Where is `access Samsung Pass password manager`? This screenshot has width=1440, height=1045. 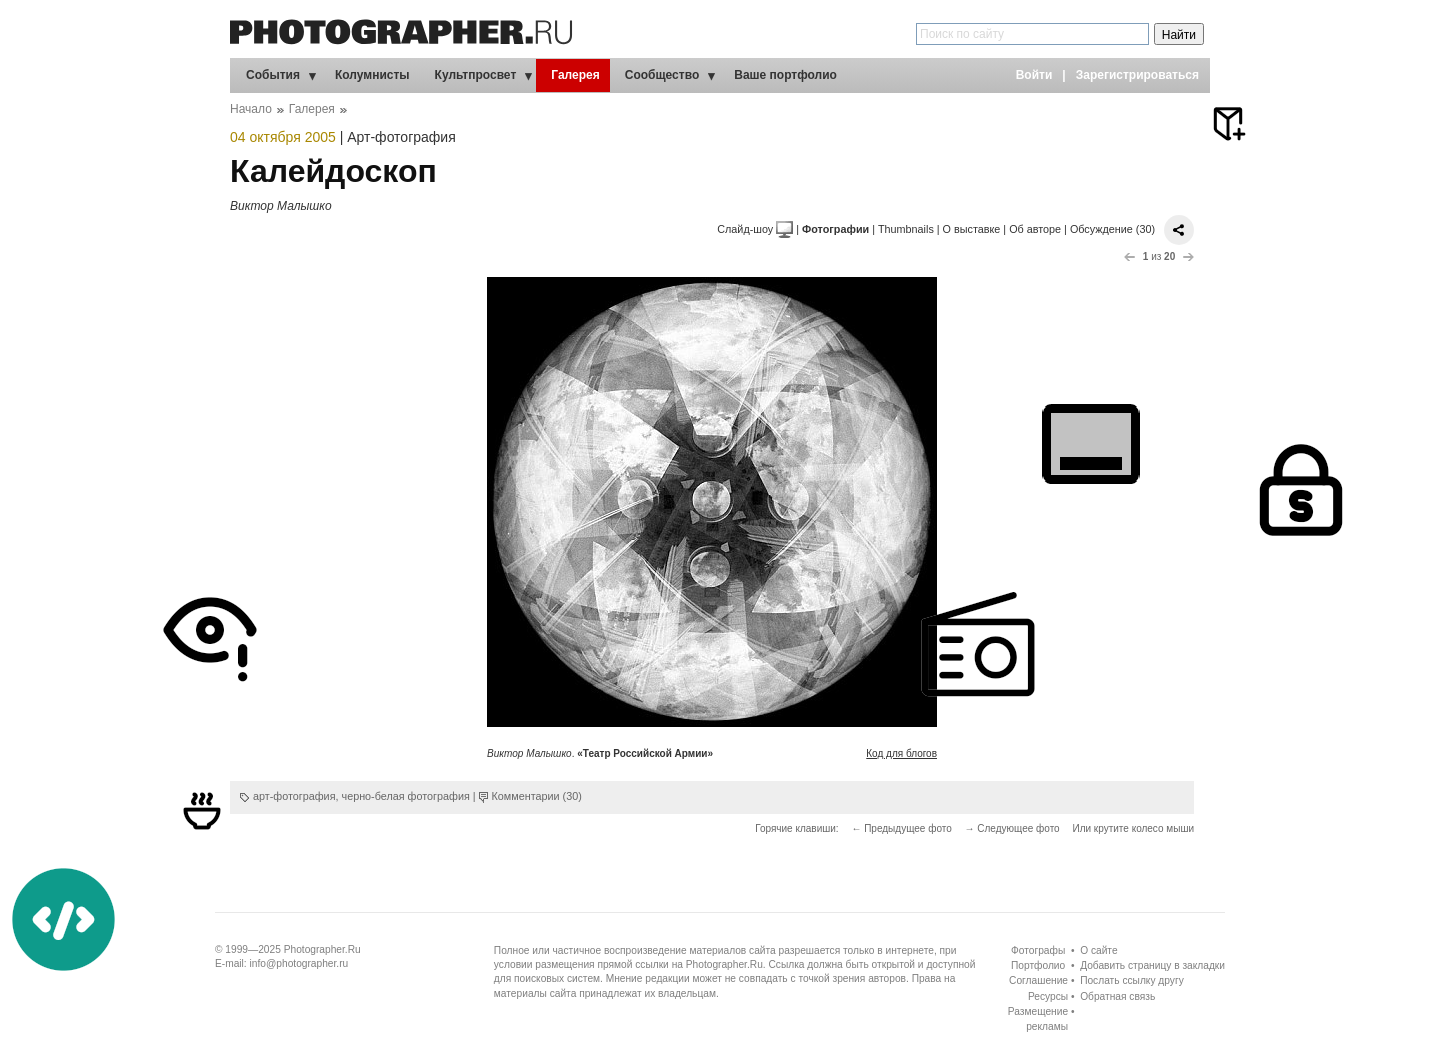 access Samsung Pass password manager is located at coordinates (1301, 490).